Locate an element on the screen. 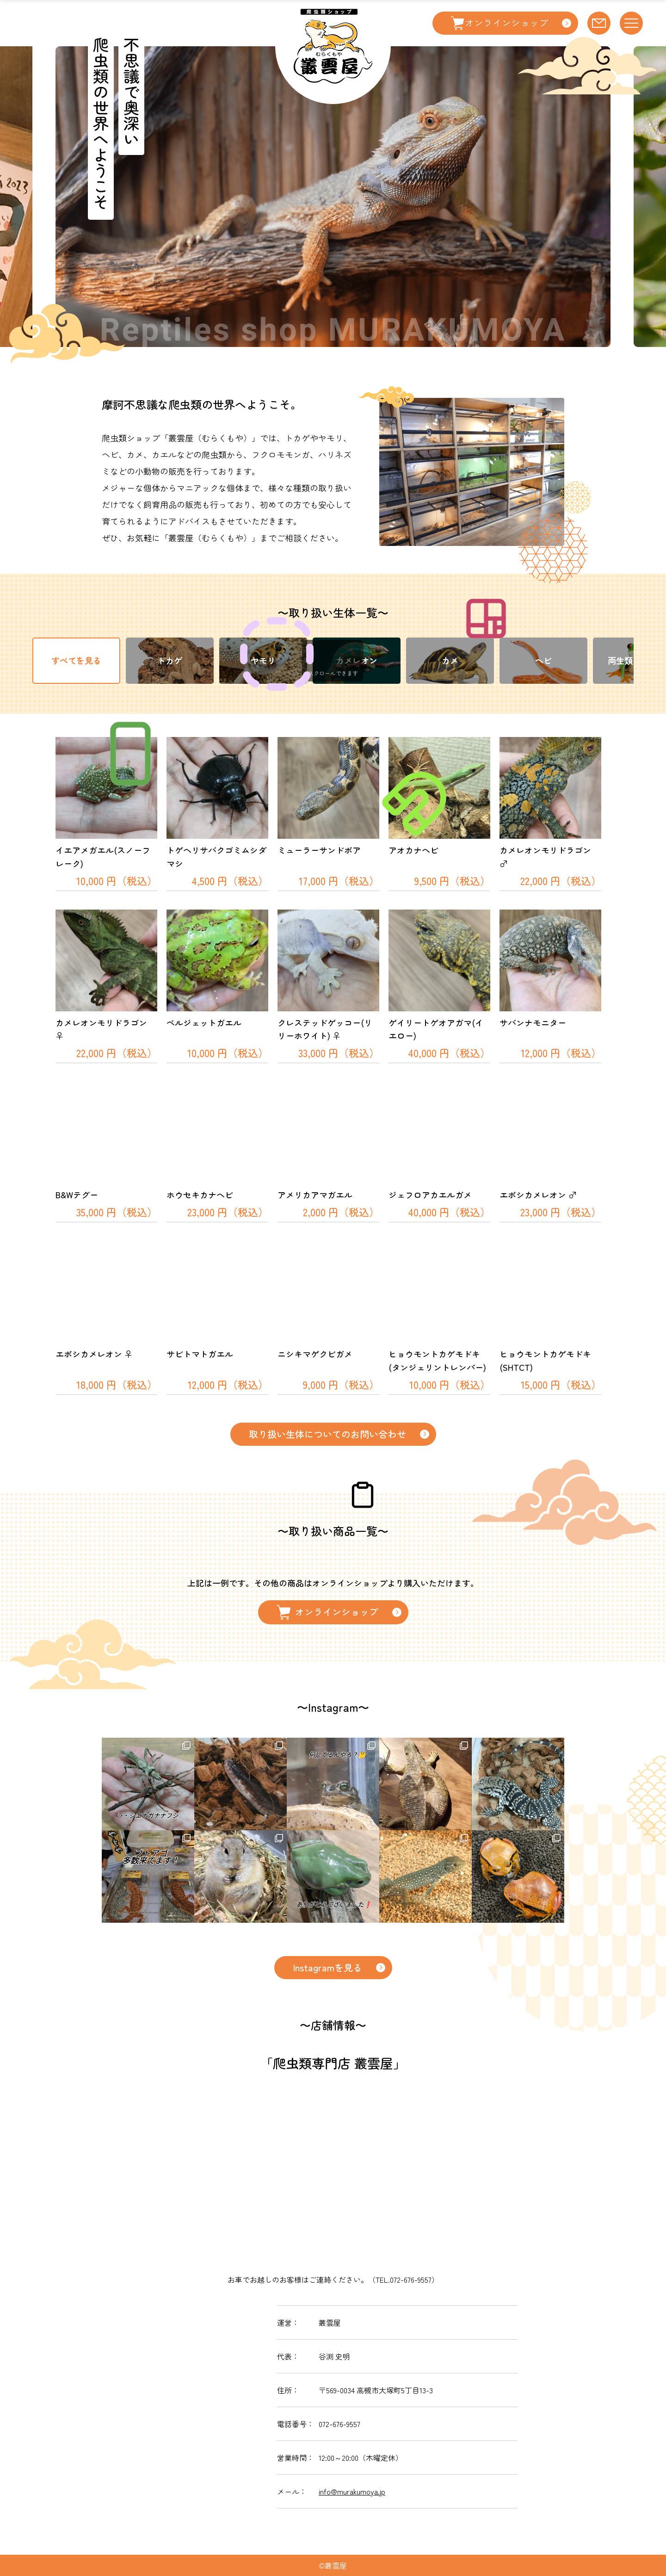  copy content to clipboard is located at coordinates (363, 1495).